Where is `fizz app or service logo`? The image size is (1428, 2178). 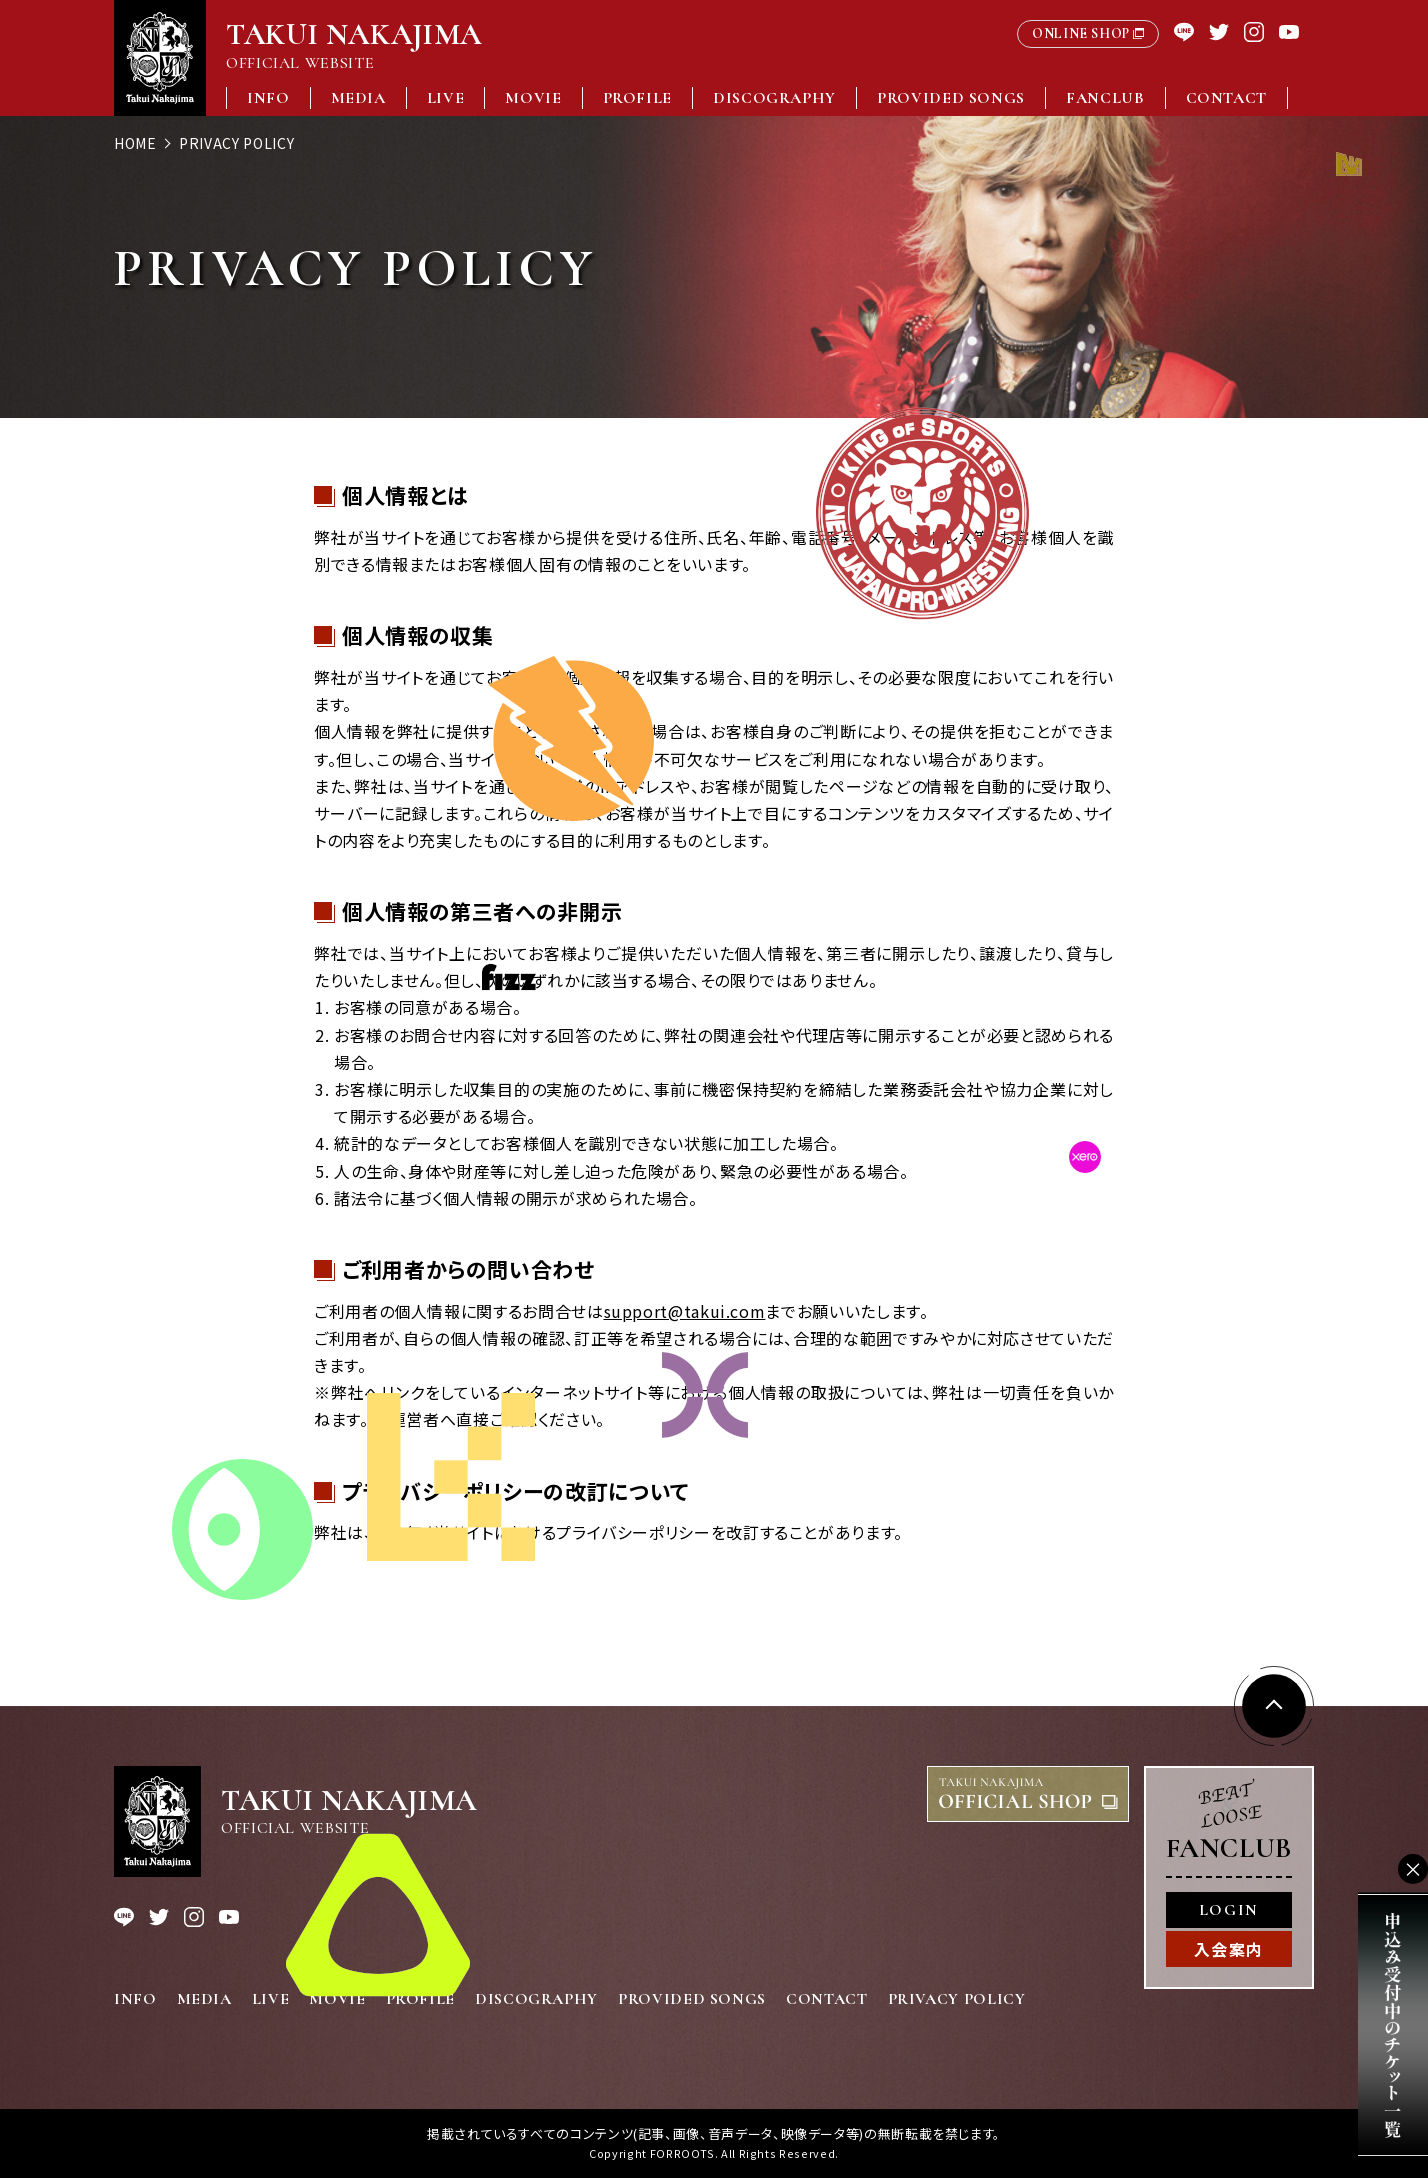
fizz app or service logo is located at coordinates (509, 977).